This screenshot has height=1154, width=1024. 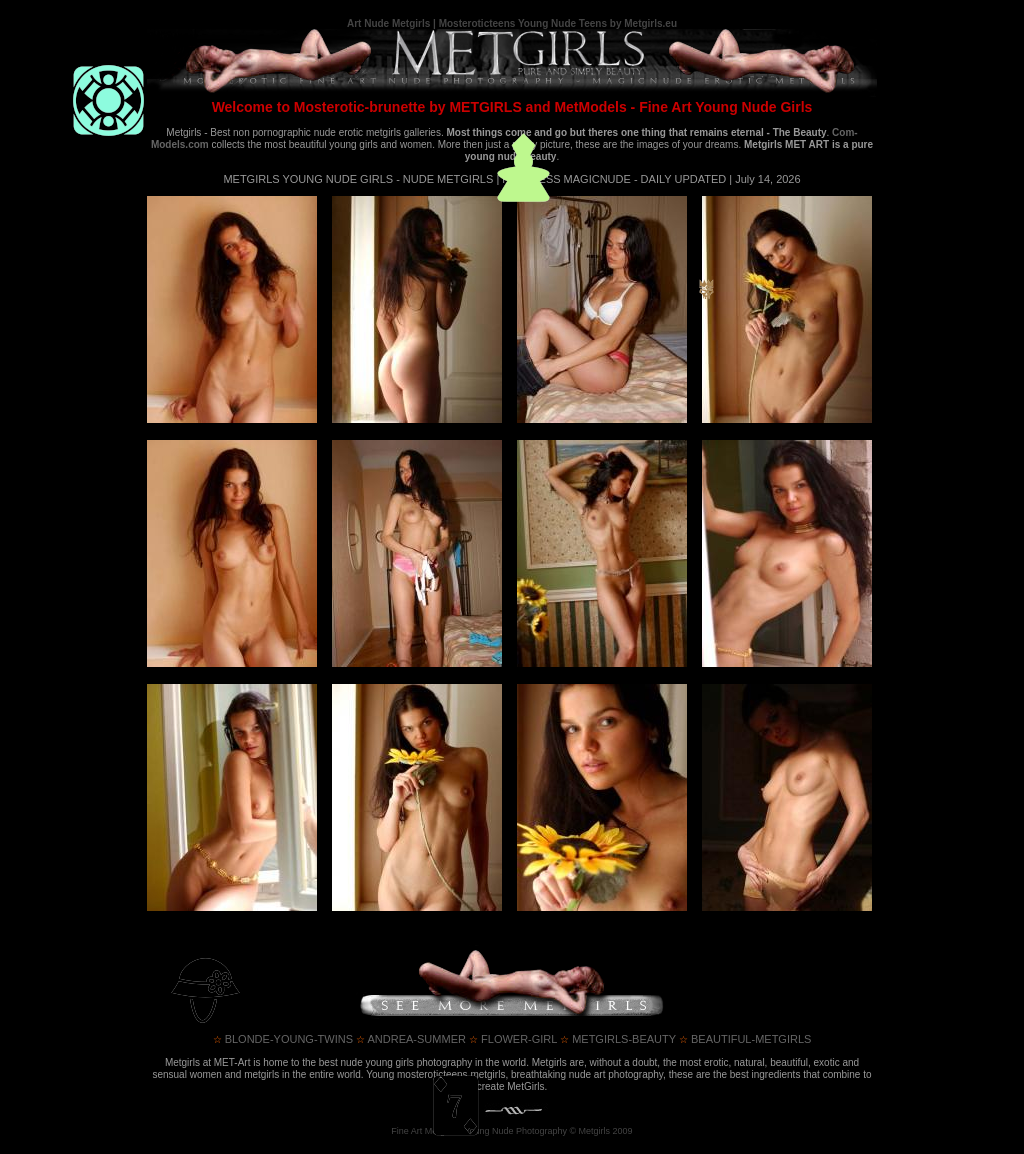 What do you see at coordinates (523, 167) in the screenshot?
I see `select the abbot piece in a board game` at bounding box center [523, 167].